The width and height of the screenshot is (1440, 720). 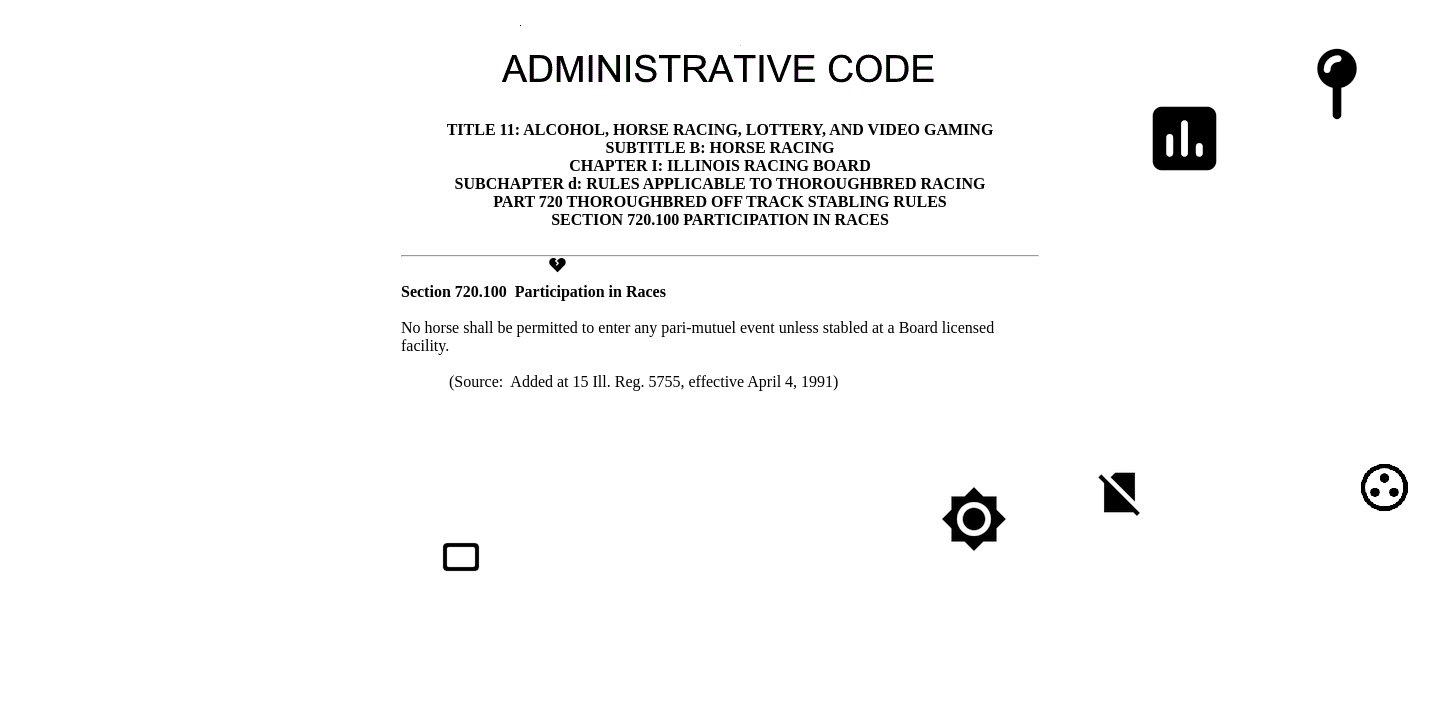 What do you see at coordinates (557, 264) in the screenshot?
I see `unlike or remove from favorites` at bounding box center [557, 264].